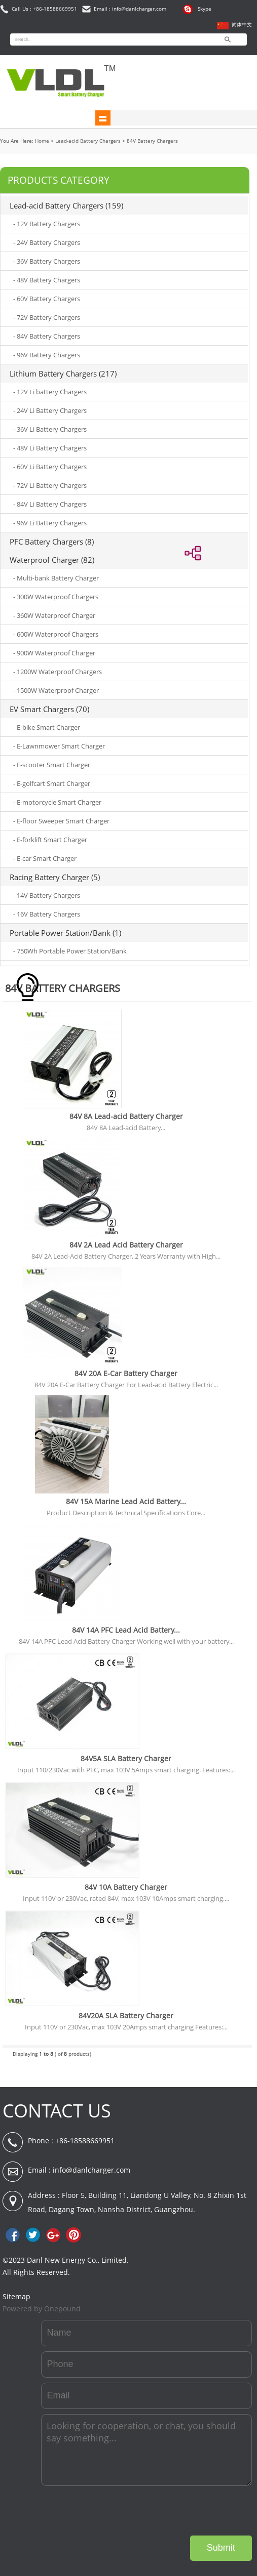 This screenshot has height=2576, width=257. I want to click on view hierarchical structure or organization, so click(194, 553).